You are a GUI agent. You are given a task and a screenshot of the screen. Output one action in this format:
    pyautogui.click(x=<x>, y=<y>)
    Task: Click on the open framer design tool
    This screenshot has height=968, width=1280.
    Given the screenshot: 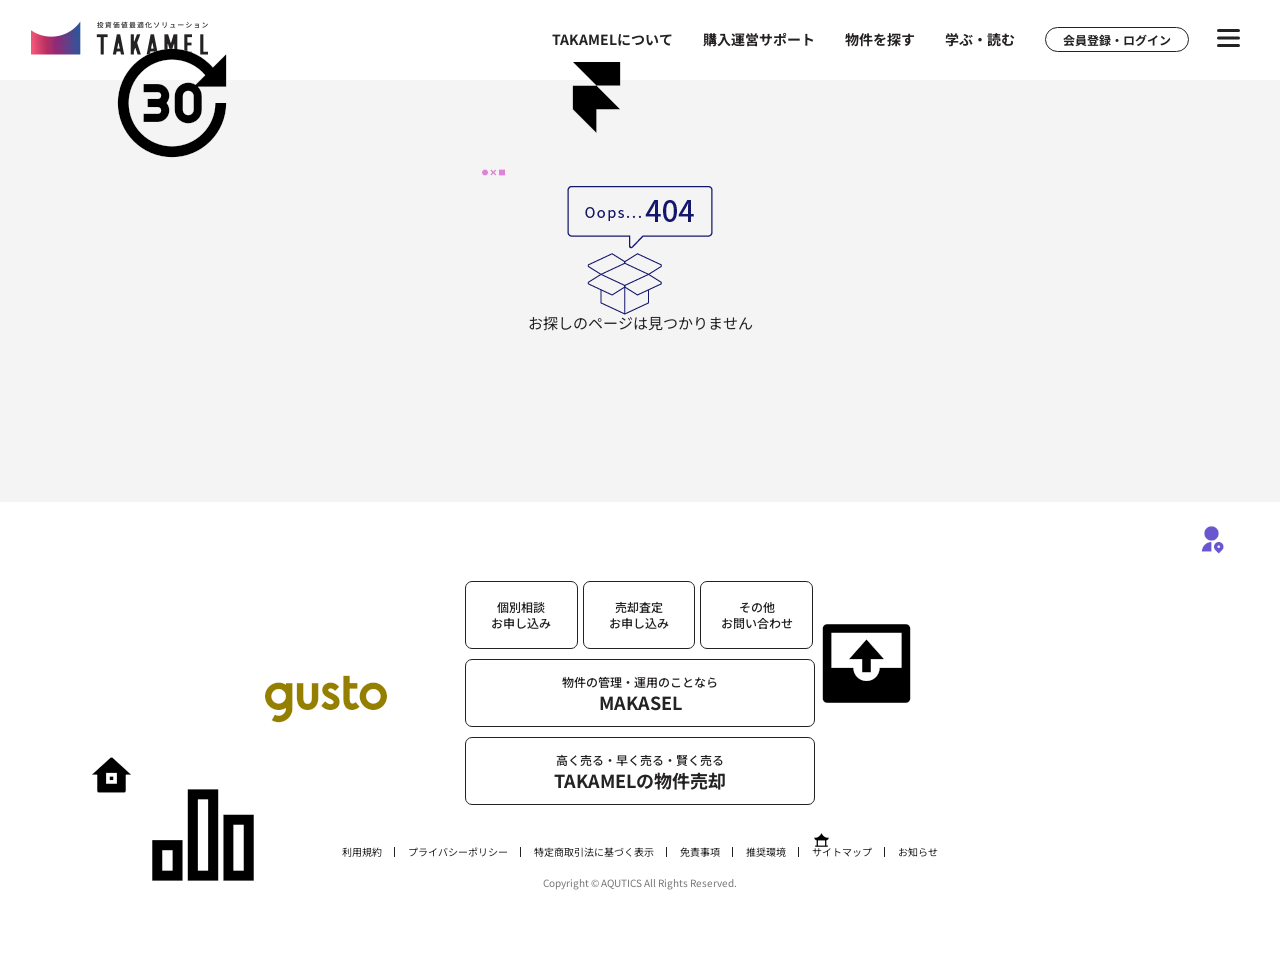 What is the action you would take?
    pyautogui.click(x=596, y=97)
    